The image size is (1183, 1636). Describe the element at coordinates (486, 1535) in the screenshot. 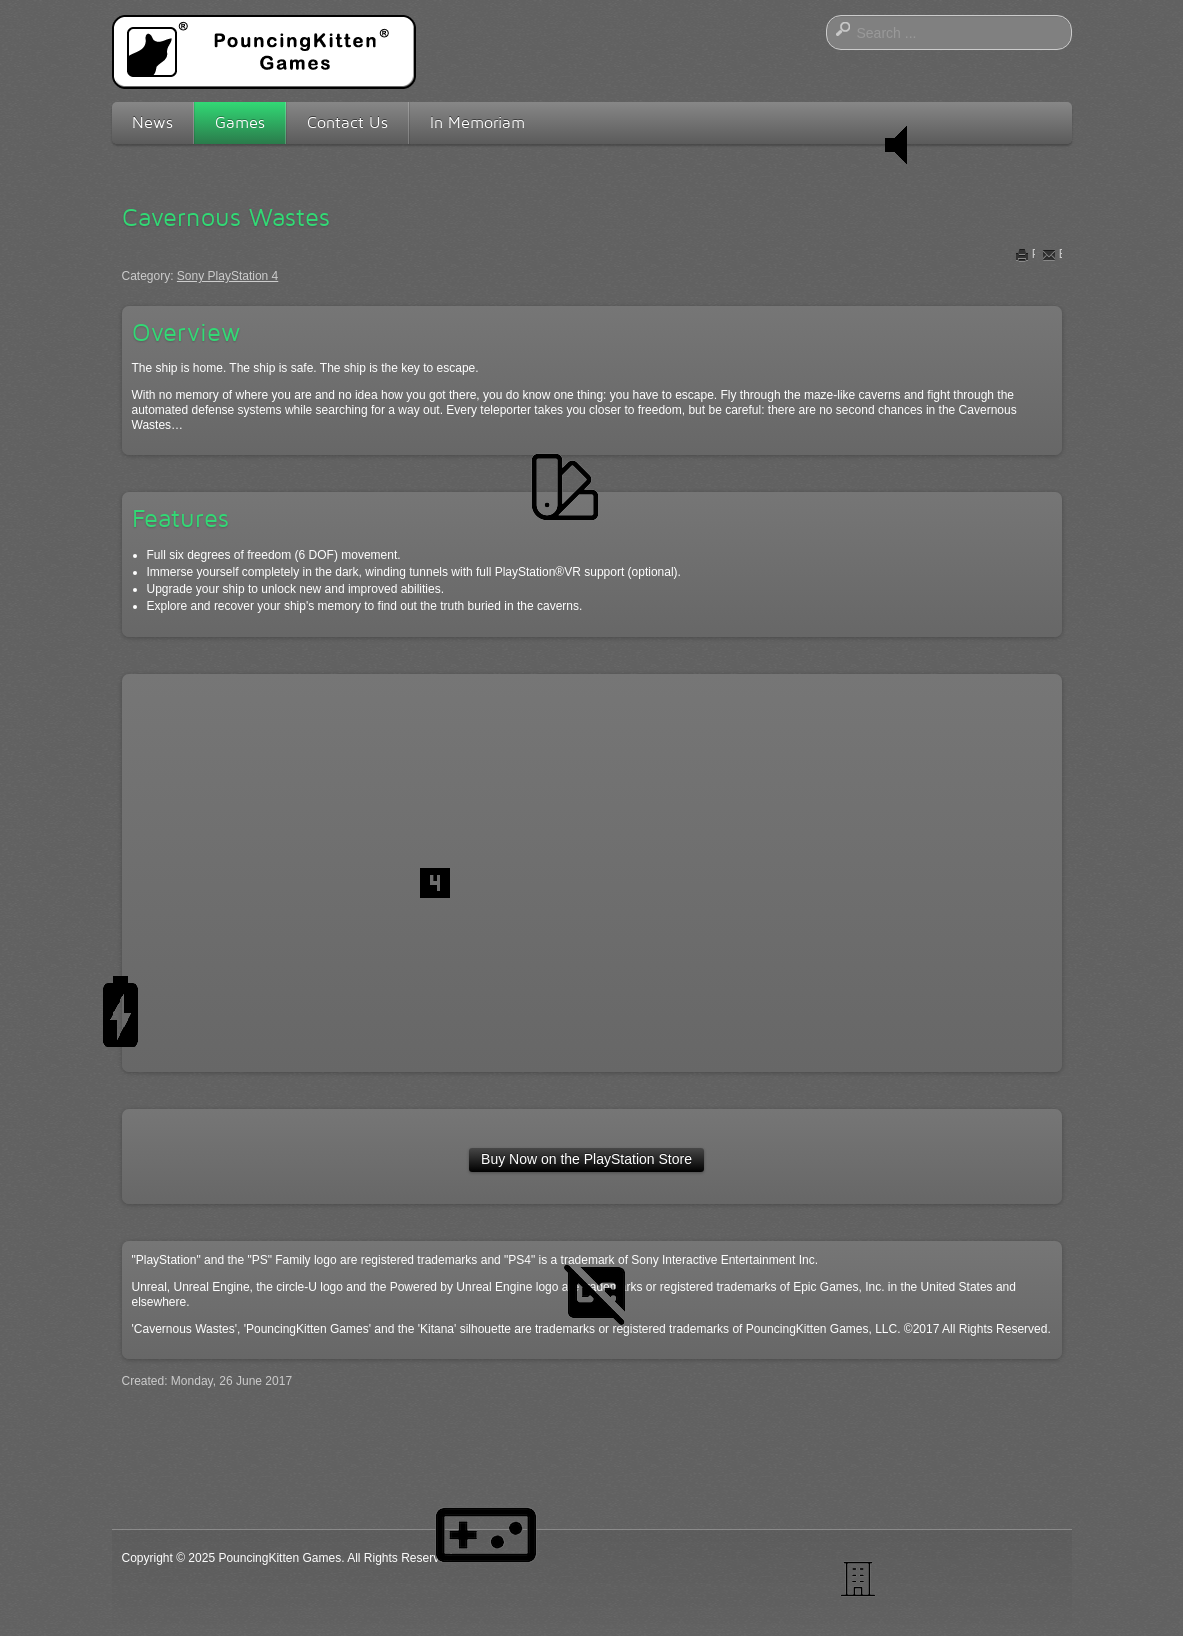

I see `access games or gaming features` at that location.